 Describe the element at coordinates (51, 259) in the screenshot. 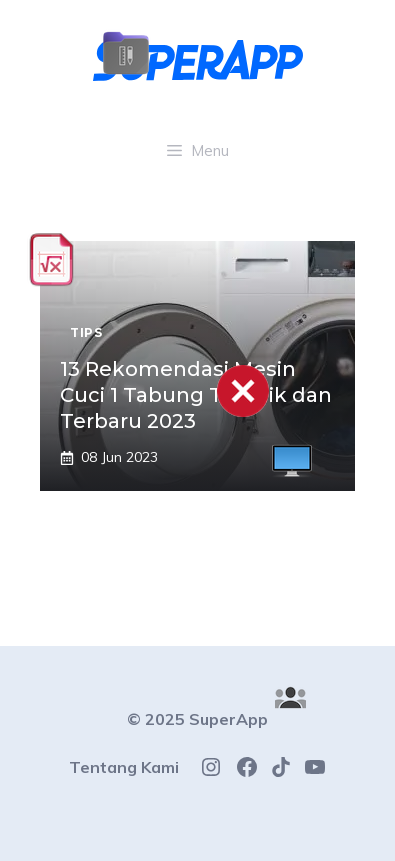

I see `libreoffice math formula template file` at that location.